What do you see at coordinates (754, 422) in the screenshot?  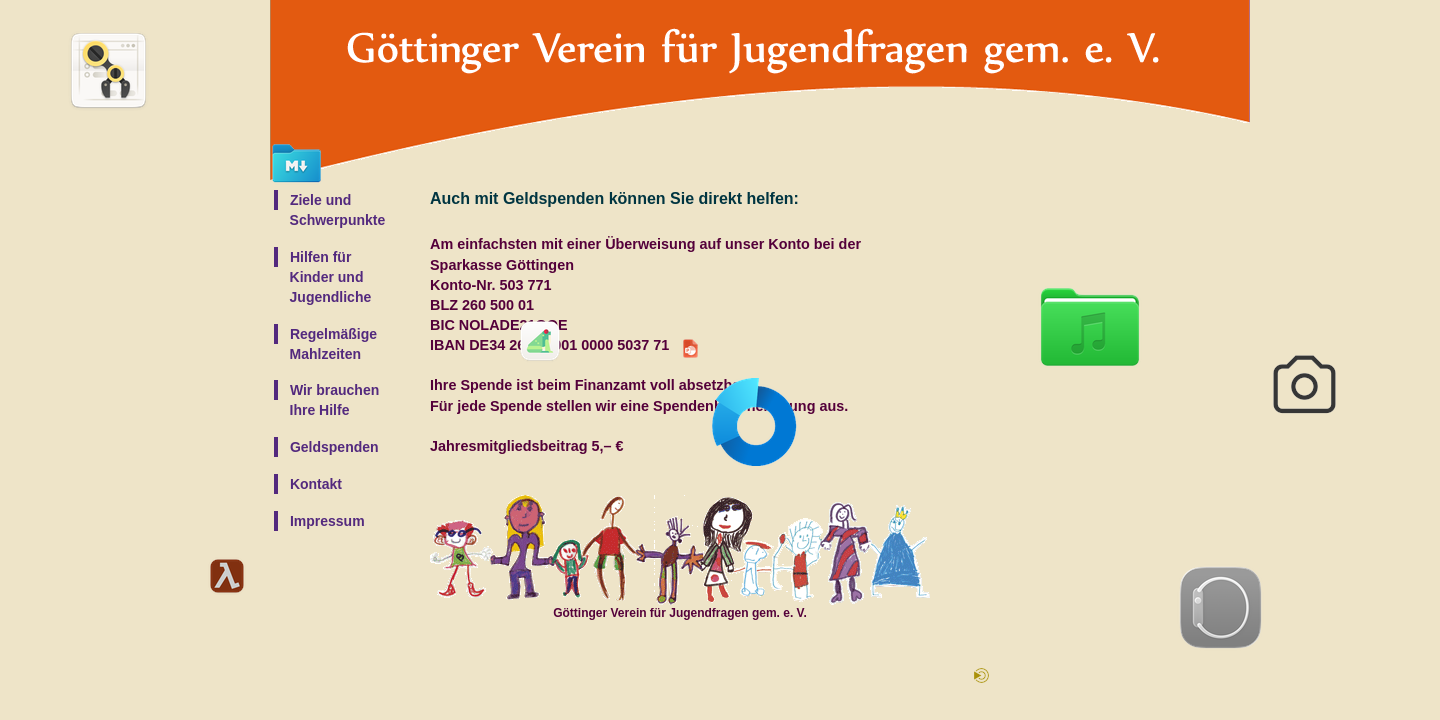 I see `open the pricing app` at bounding box center [754, 422].